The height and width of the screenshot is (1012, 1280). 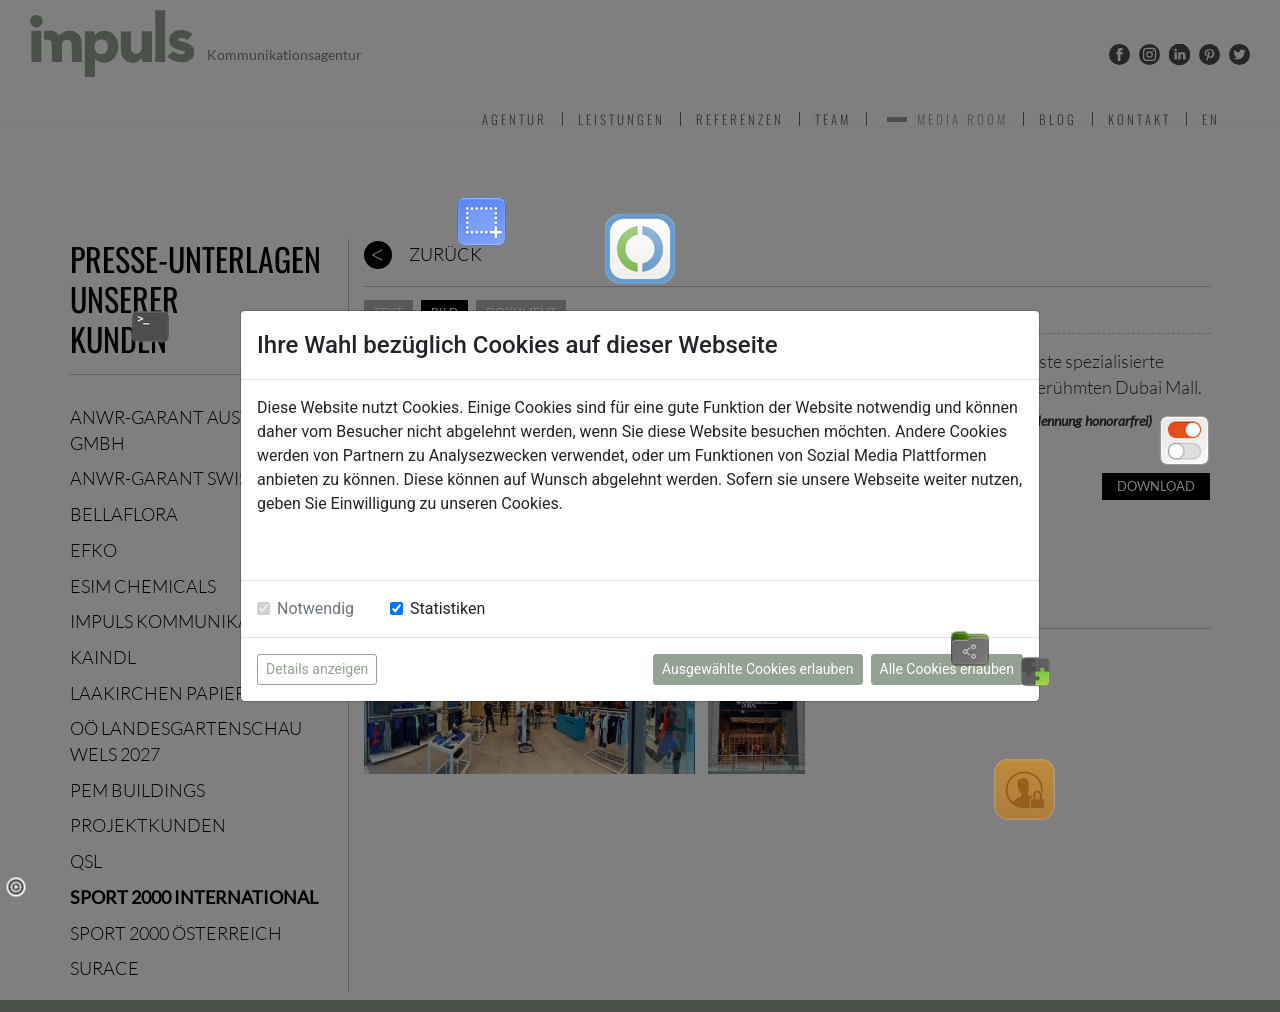 I want to click on configure network information service (NIS) settings, so click(x=1024, y=789).